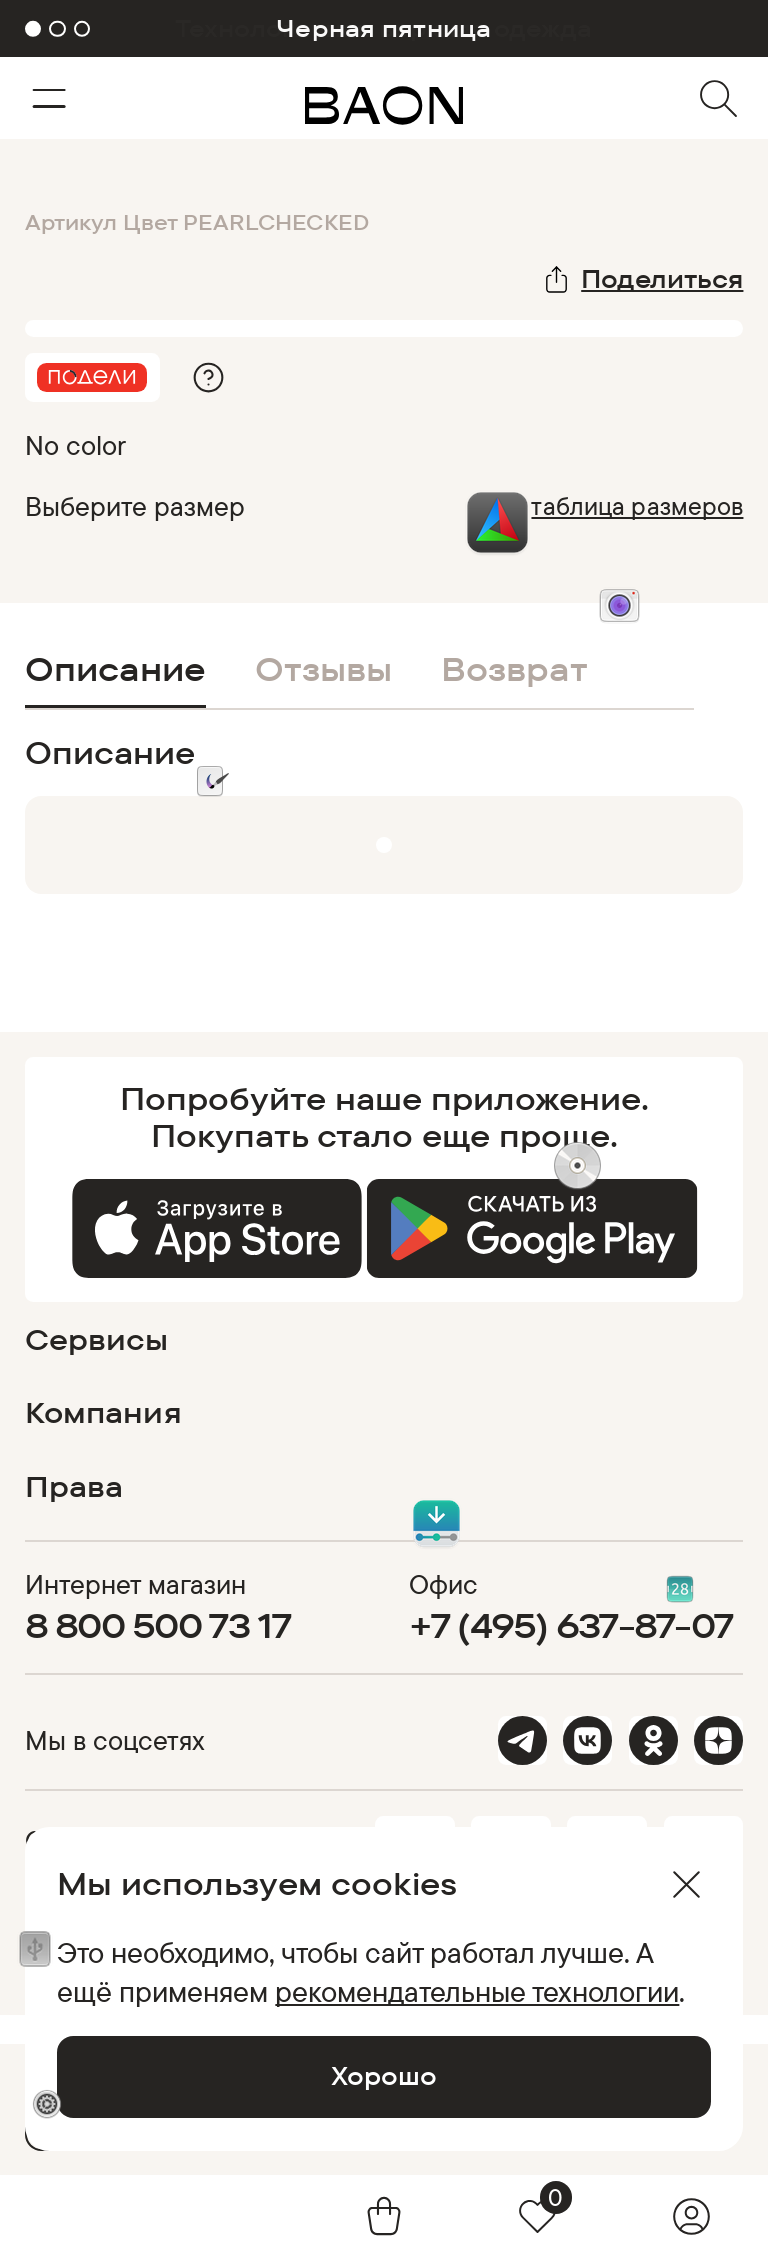  What do you see at coordinates (497, 522) in the screenshot?
I see `open cmake build automation tool` at bounding box center [497, 522].